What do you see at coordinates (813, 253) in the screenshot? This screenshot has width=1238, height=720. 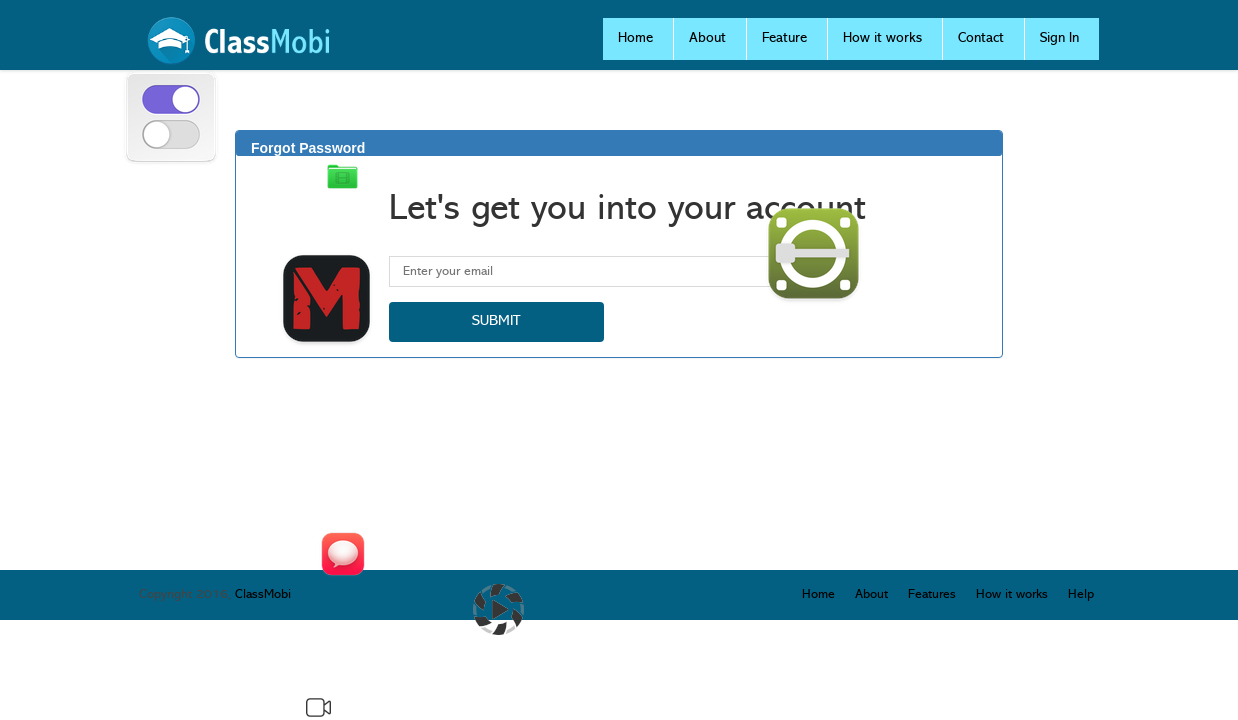 I see `open LibreCAD application` at bounding box center [813, 253].